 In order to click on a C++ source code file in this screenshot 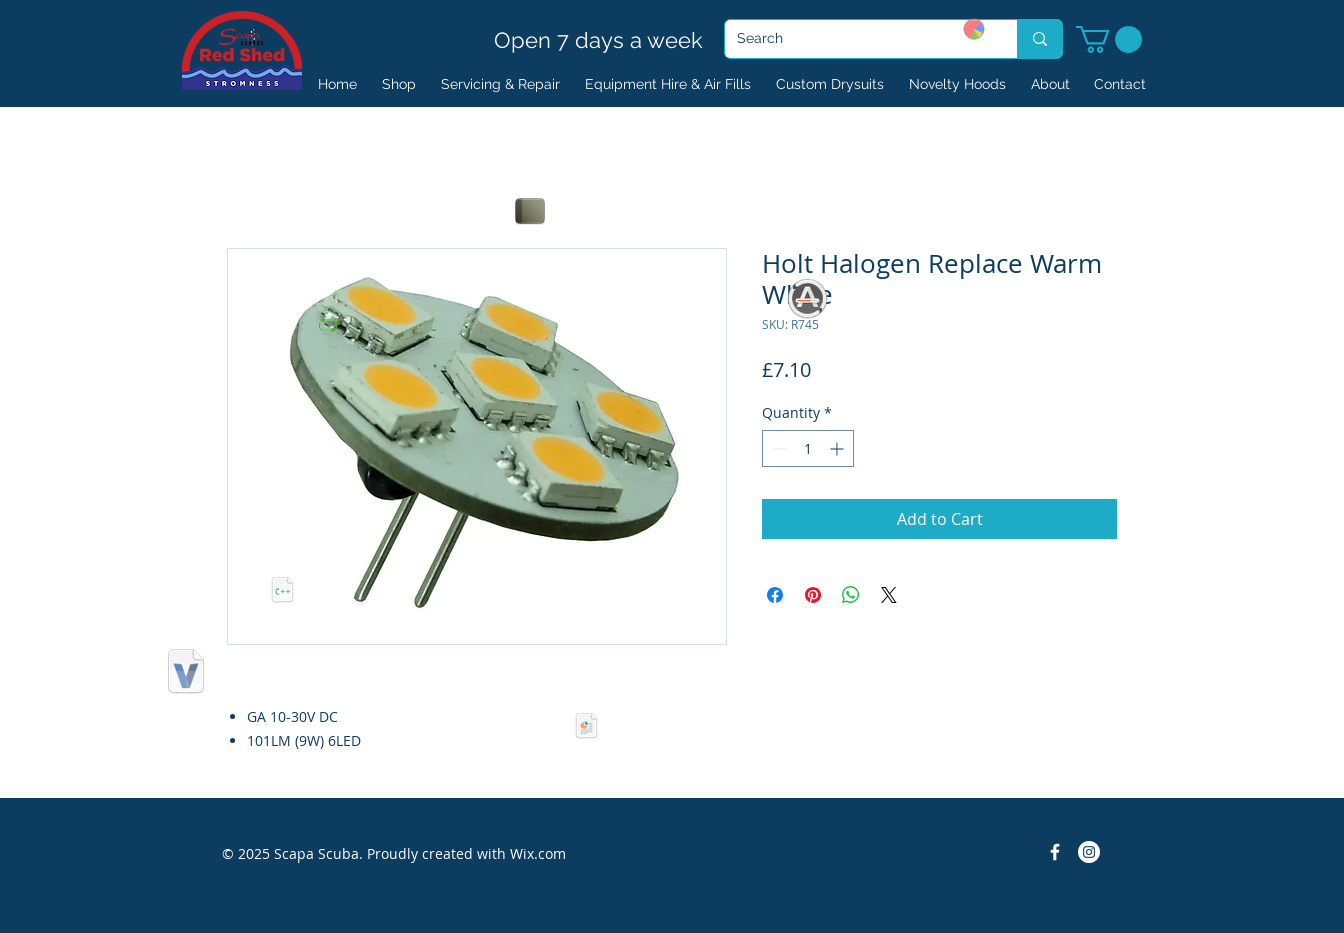, I will do `click(282, 589)`.